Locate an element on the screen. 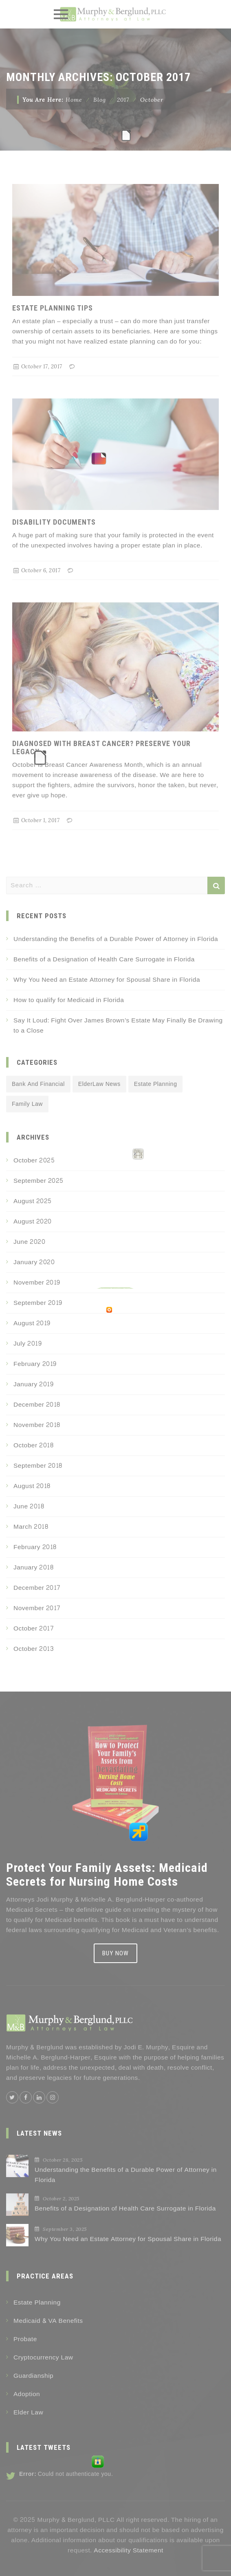 The height and width of the screenshot is (2576, 231). open the sudoku puzzle game is located at coordinates (138, 1154).